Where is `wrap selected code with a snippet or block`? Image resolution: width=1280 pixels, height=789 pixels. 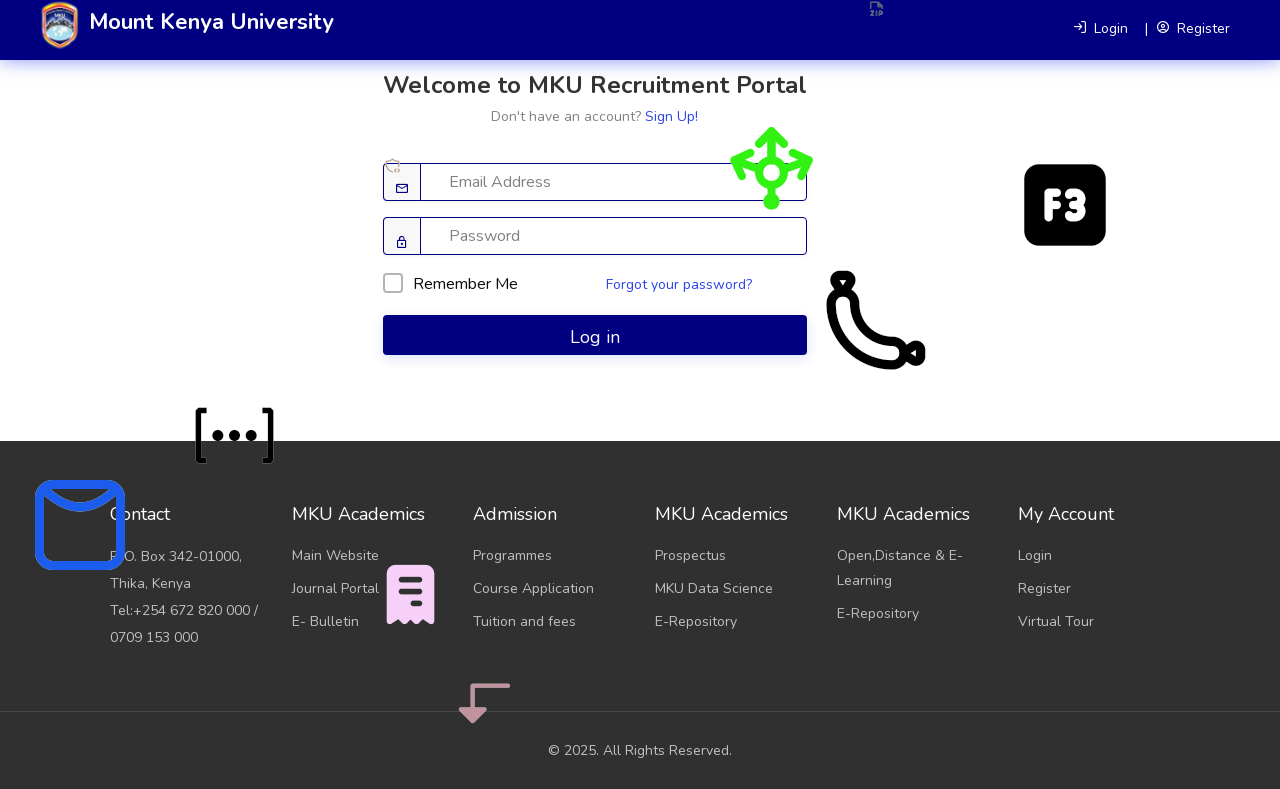 wrap selected code with a snippet or block is located at coordinates (234, 435).